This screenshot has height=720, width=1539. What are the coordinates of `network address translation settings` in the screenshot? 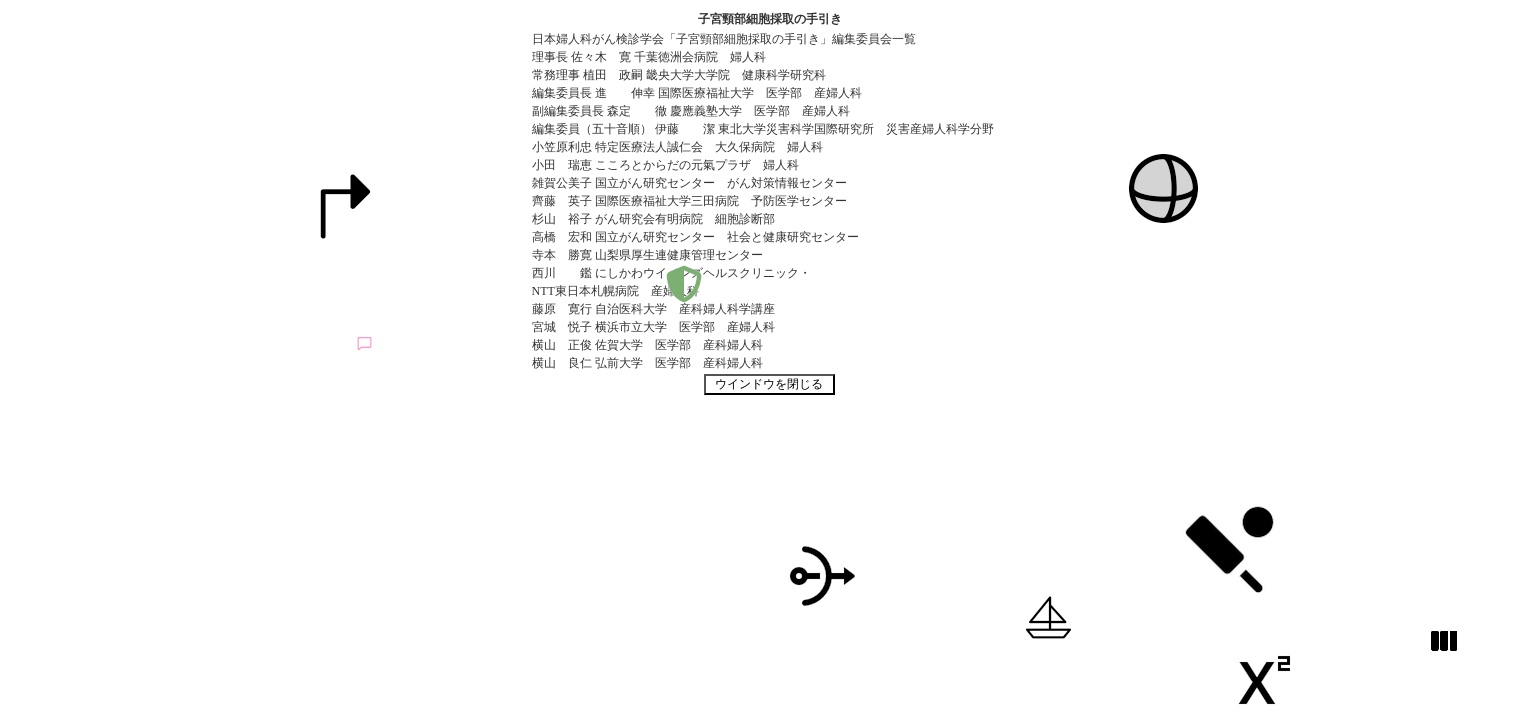 It's located at (823, 576).